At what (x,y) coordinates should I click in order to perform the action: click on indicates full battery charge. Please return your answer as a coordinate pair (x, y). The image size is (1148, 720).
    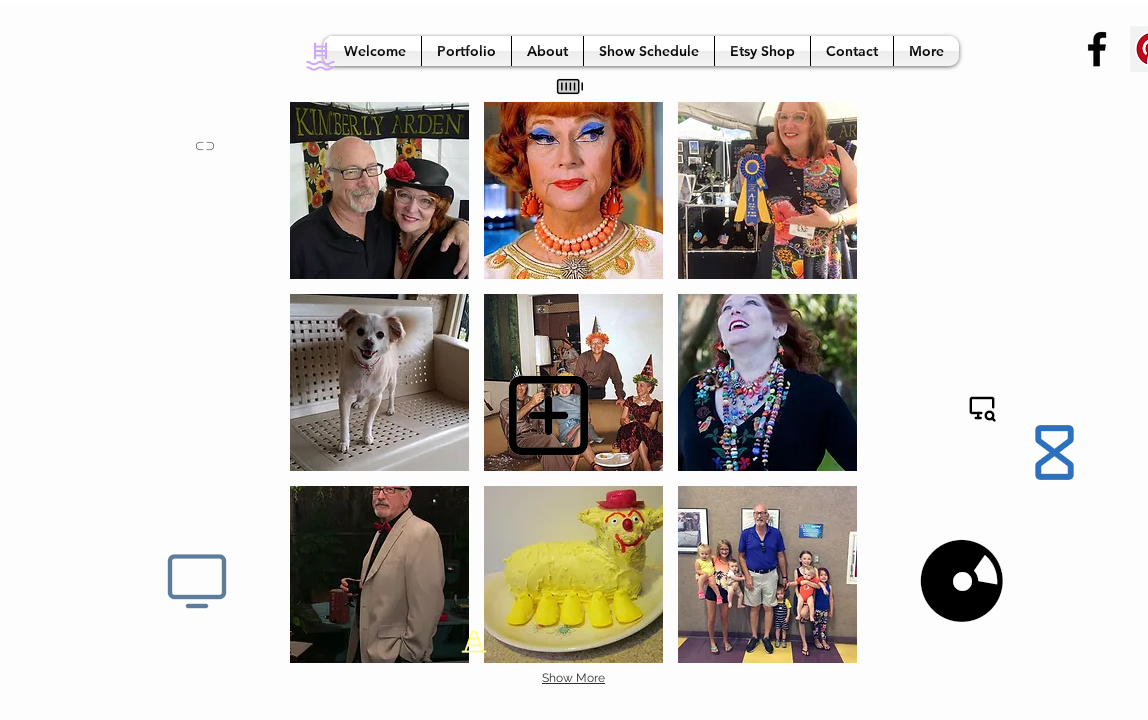
    Looking at the image, I should click on (569, 86).